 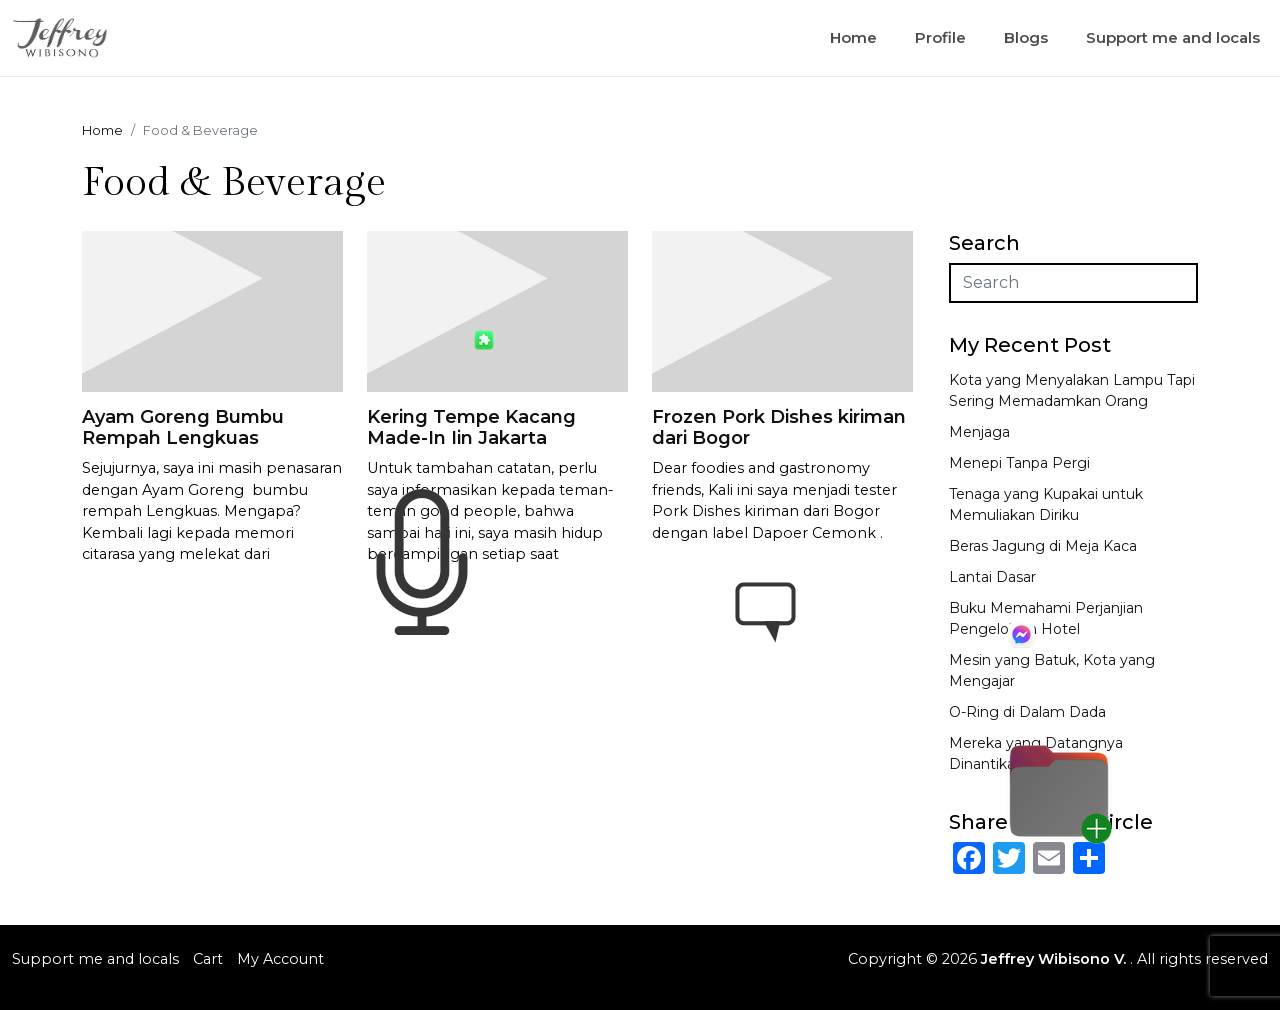 What do you see at coordinates (1059, 791) in the screenshot?
I see `create a new folder` at bounding box center [1059, 791].